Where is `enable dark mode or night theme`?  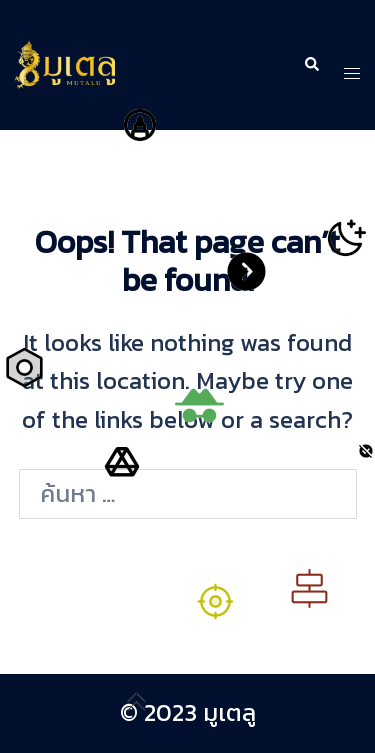 enable dark mode or night theme is located at coordinates (345, 238).